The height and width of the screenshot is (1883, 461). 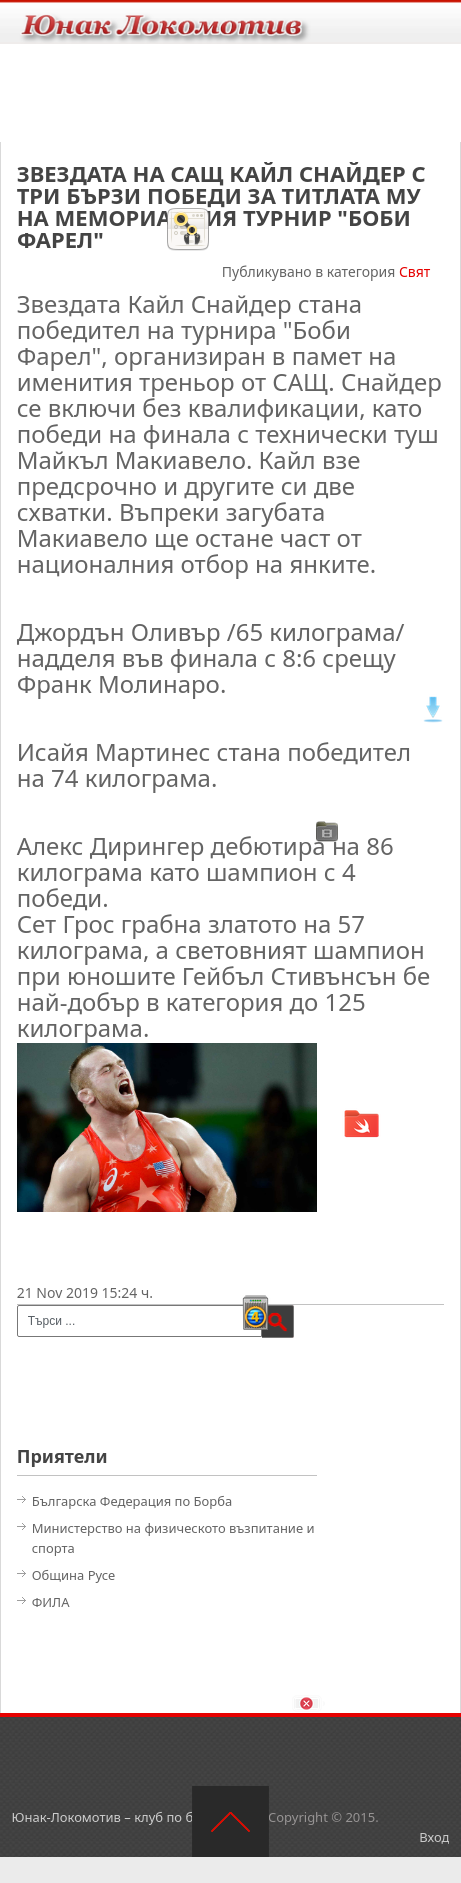 I want to click on open videos folder, so click(x=327, y=831).